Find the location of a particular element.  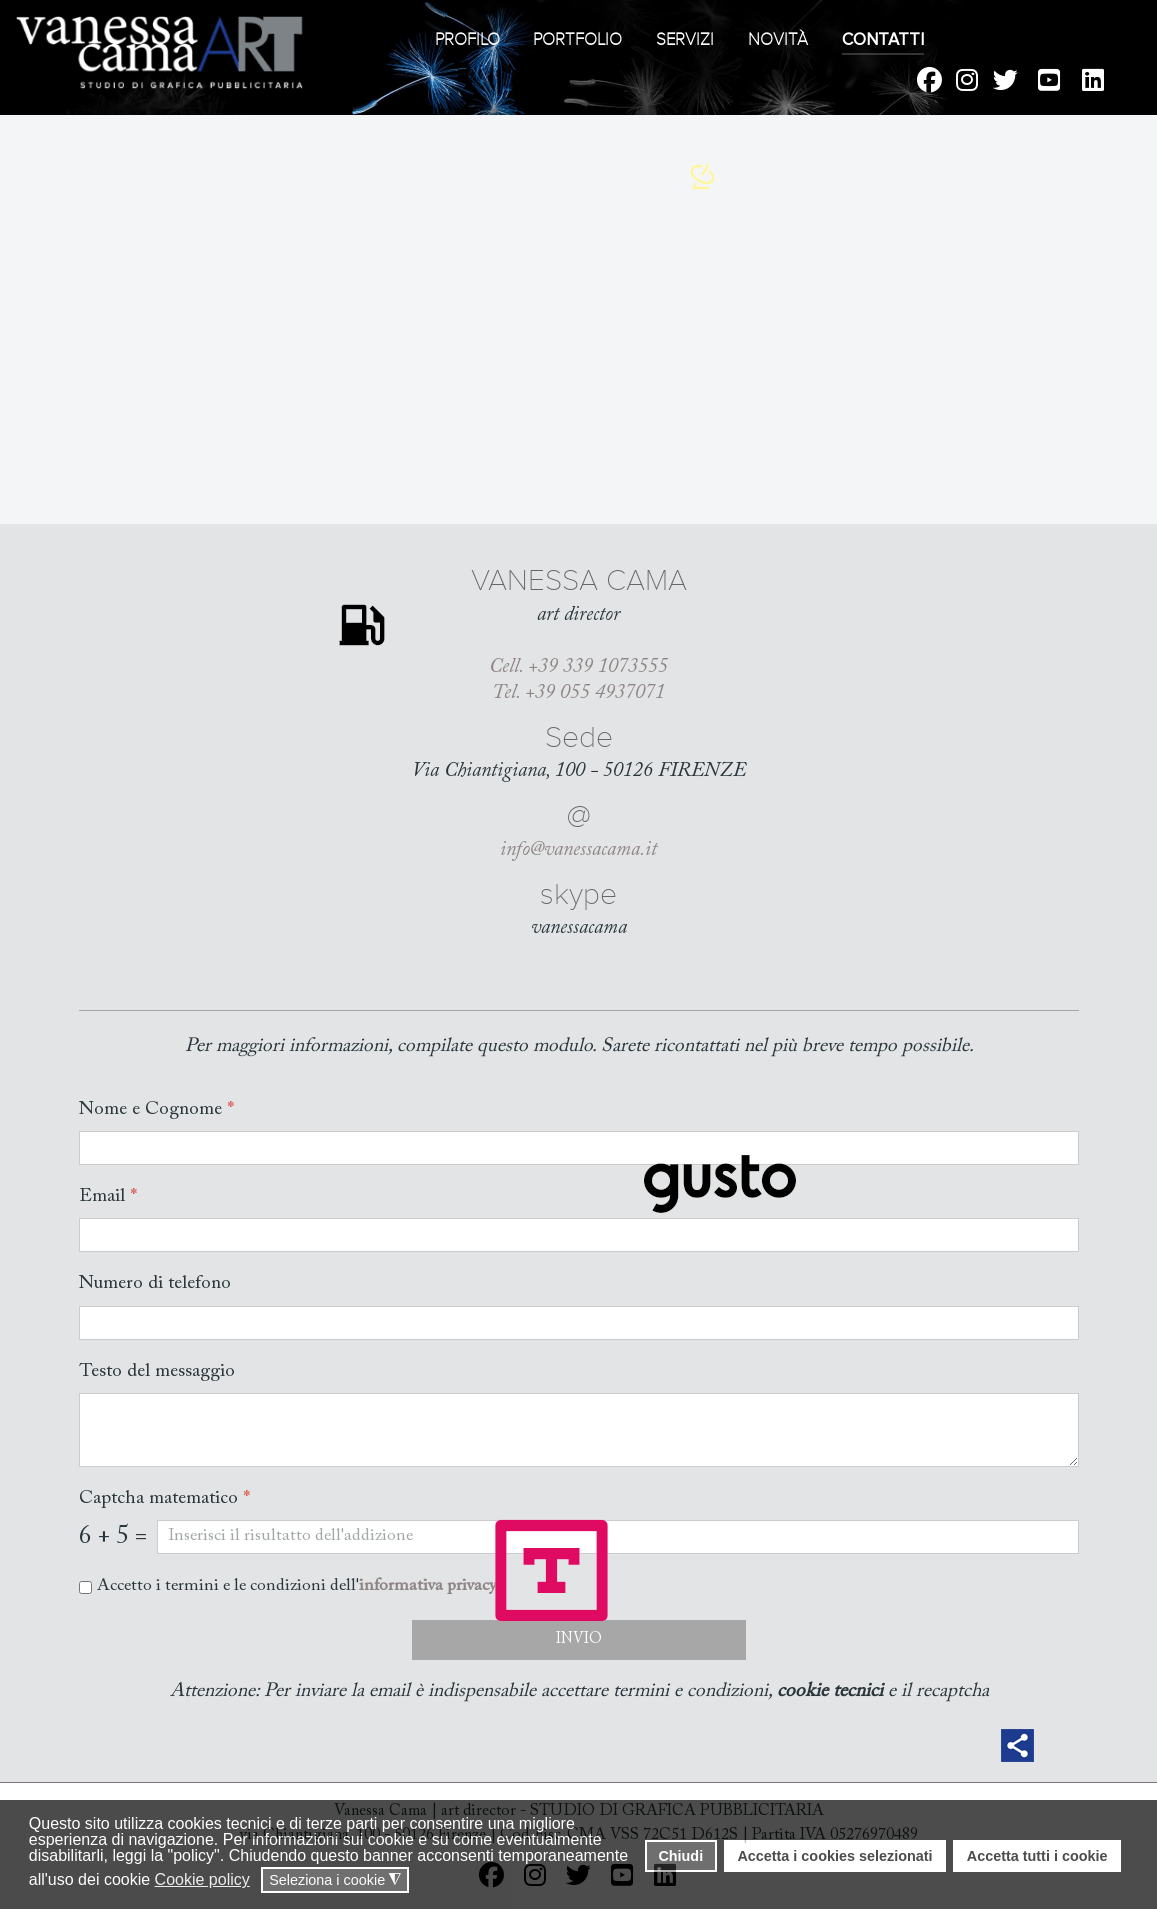

insert a text snippet or template is located at coordinates (551, 1570).